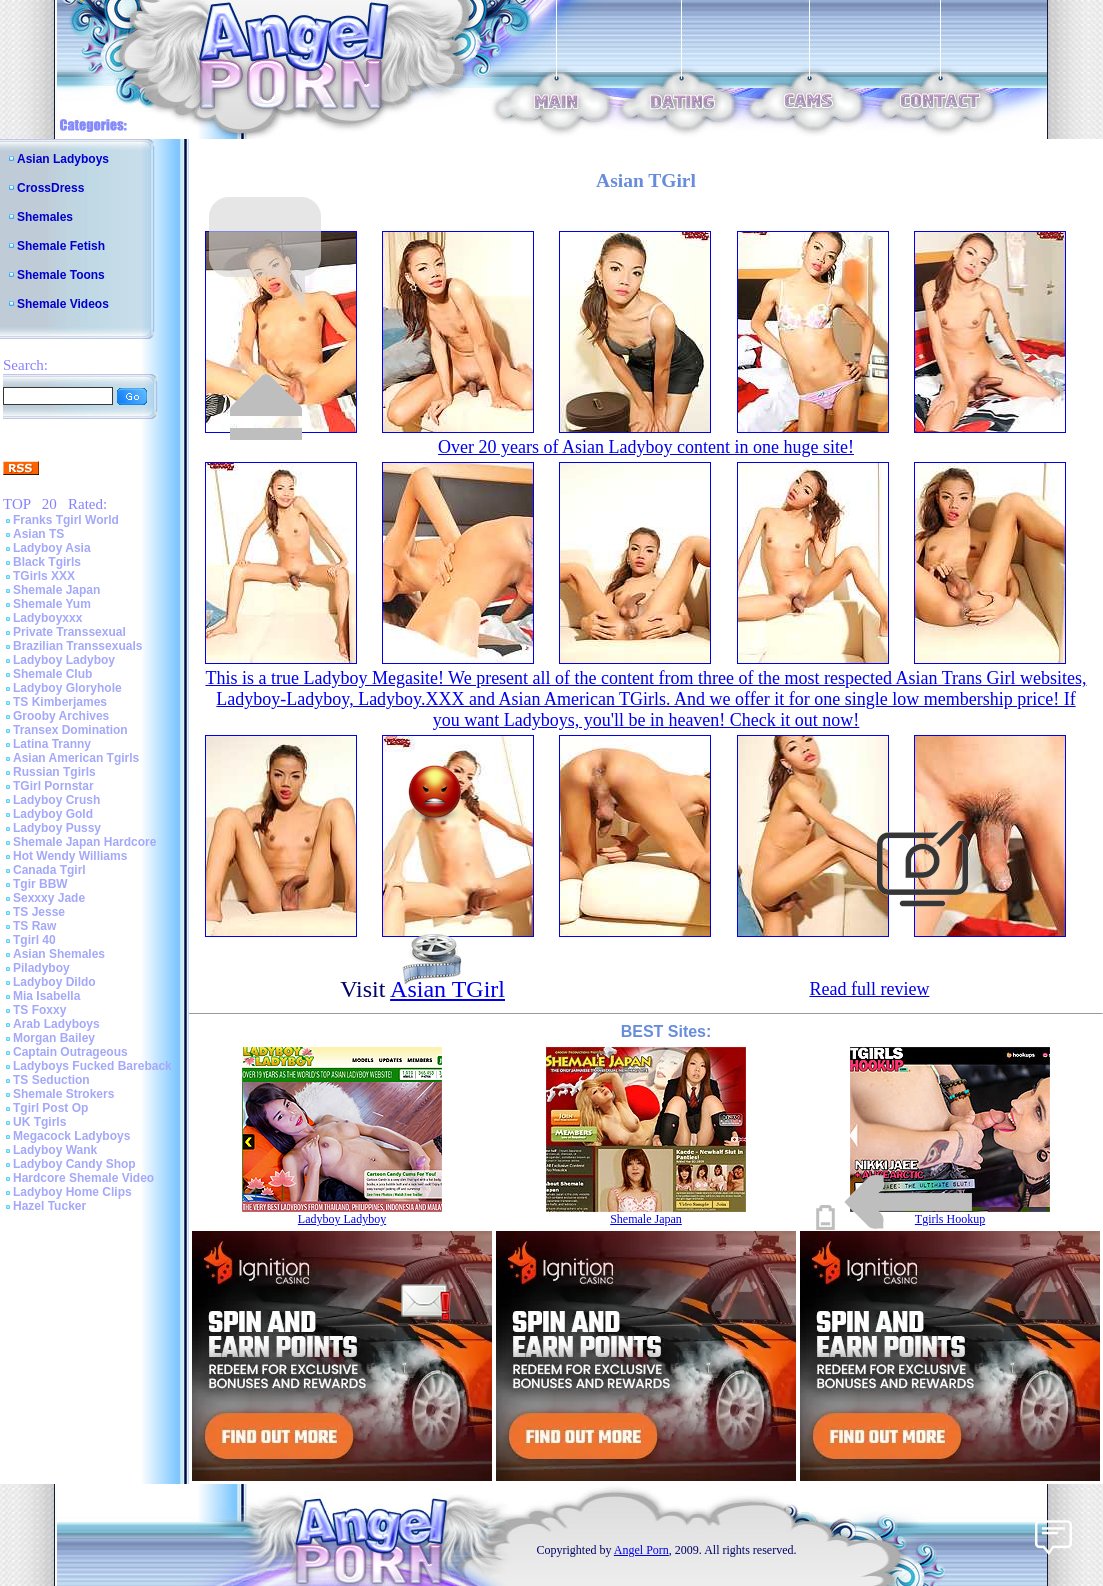 The image size is (1103, 1586). I want to click on indicates low battery level, so click(825, 1217).